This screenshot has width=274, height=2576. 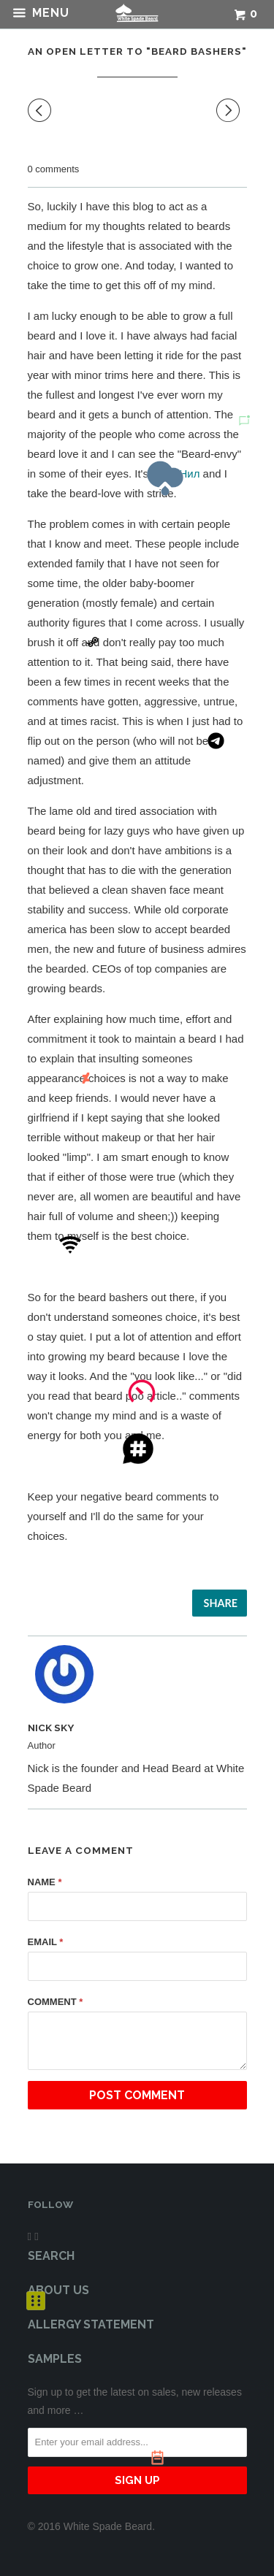 I want to click on reduce playback speed, so click(x=142, y=1392).